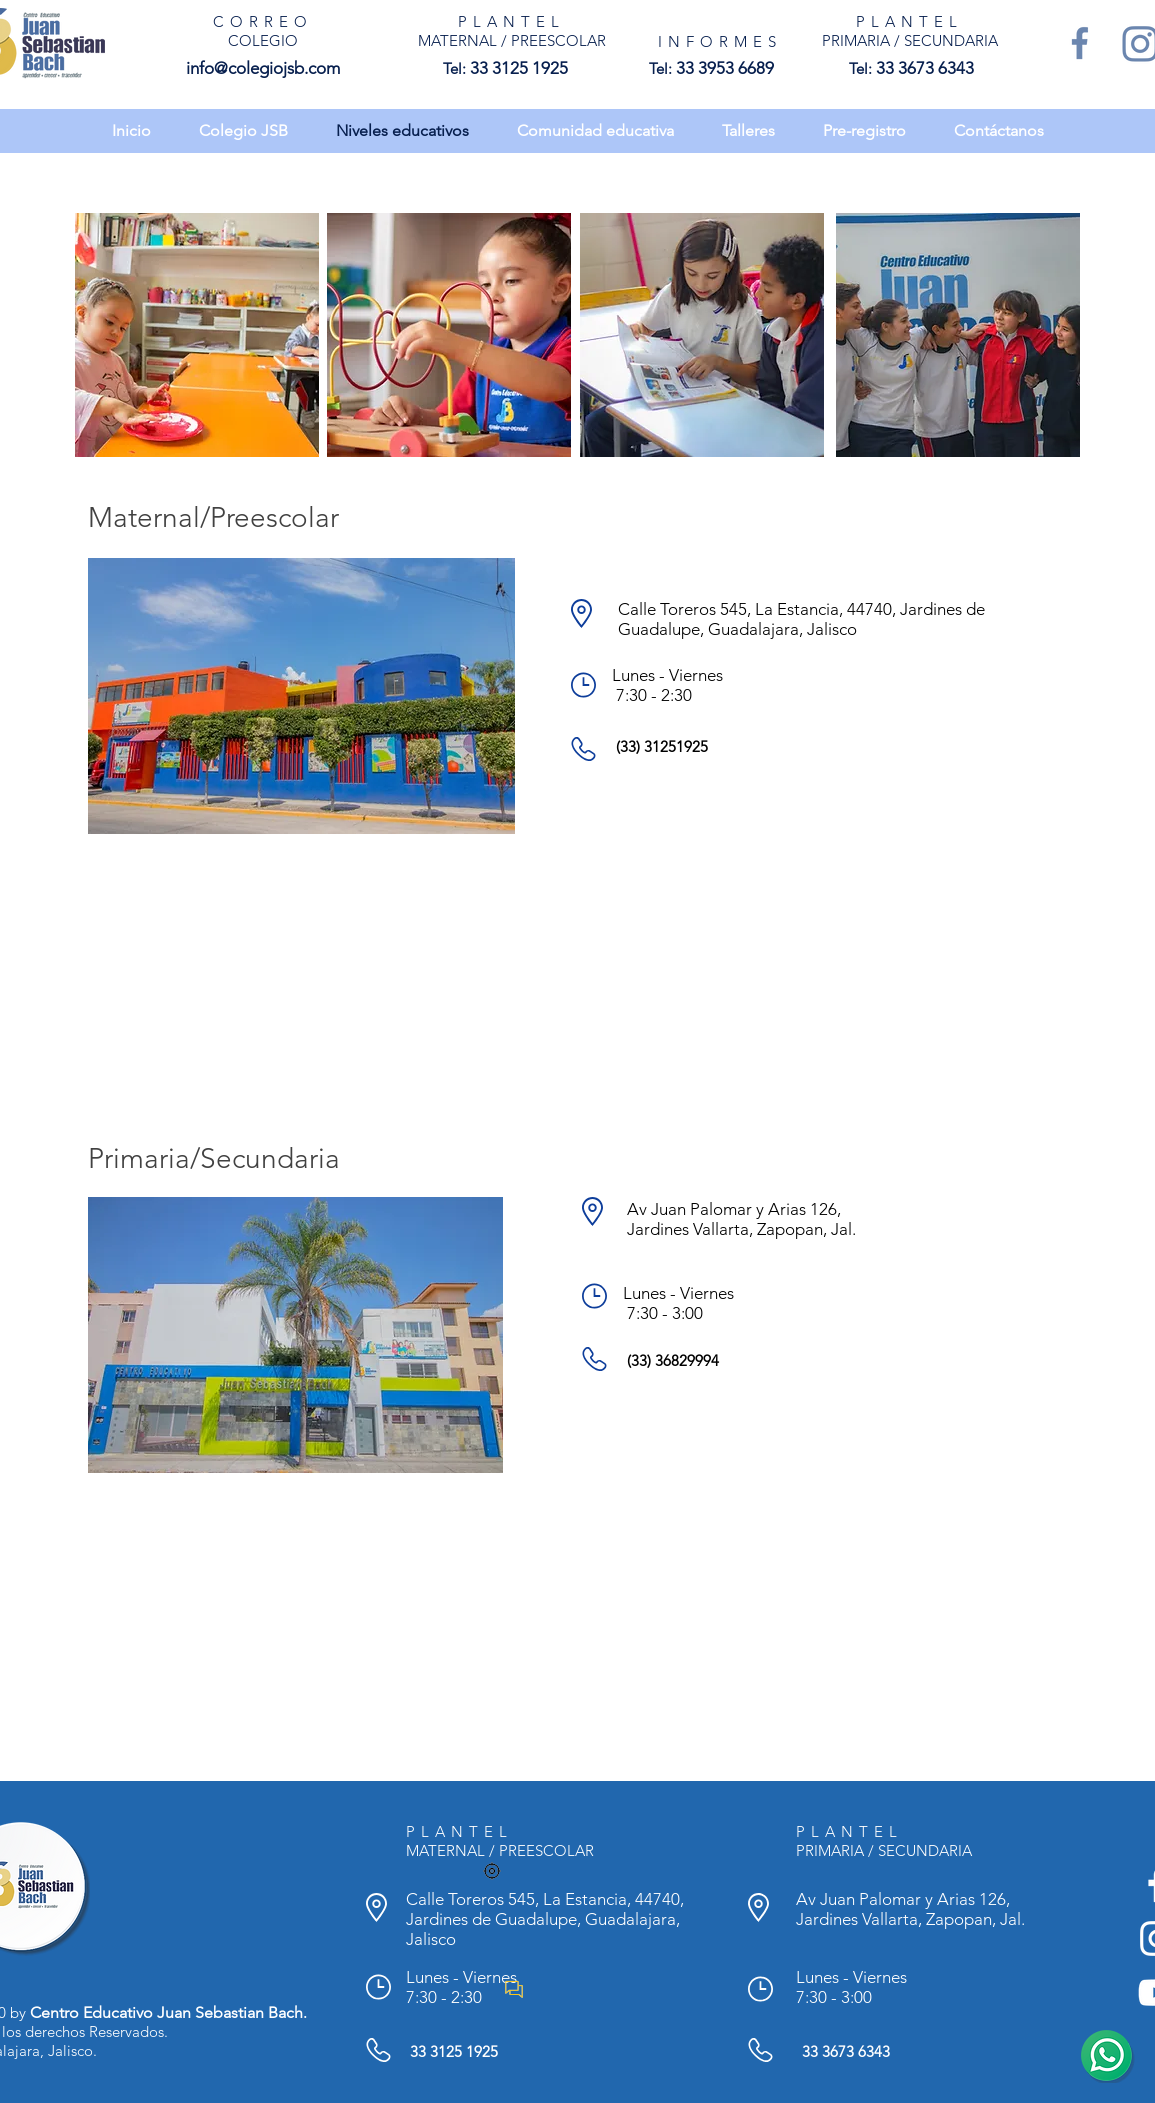  Describe the element at coordinates (514, 1989) in the screenshot. I see `open your conversations` at that location.